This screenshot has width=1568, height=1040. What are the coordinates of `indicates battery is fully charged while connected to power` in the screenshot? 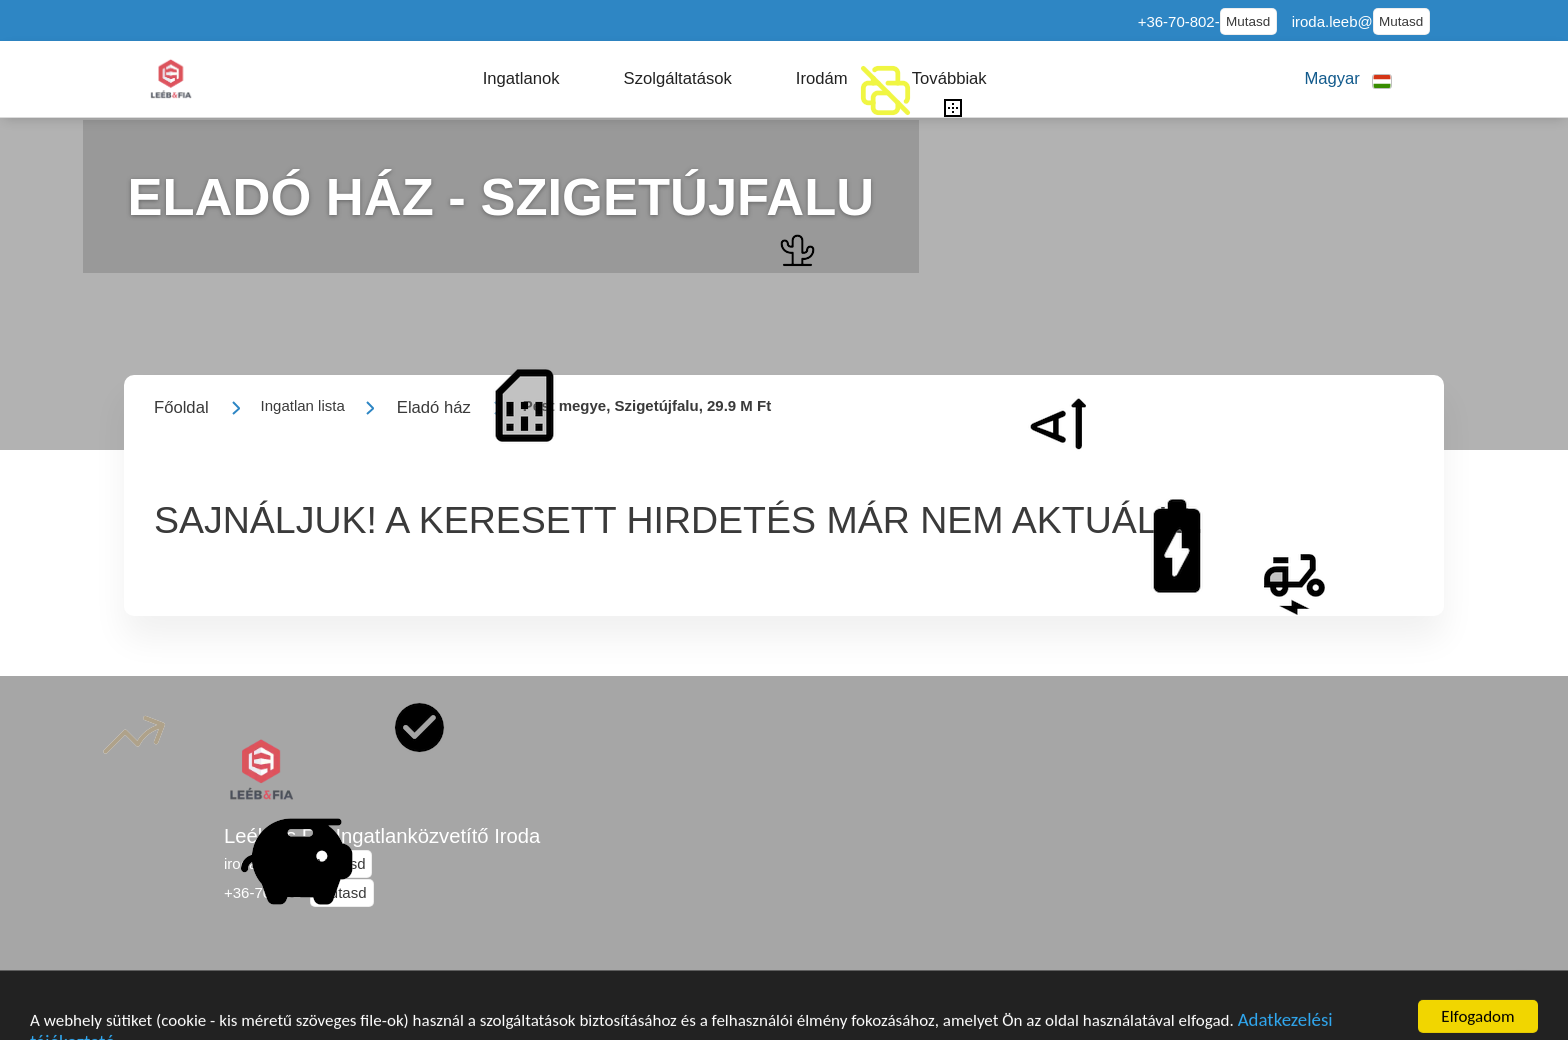 It's located at (1177, 546).